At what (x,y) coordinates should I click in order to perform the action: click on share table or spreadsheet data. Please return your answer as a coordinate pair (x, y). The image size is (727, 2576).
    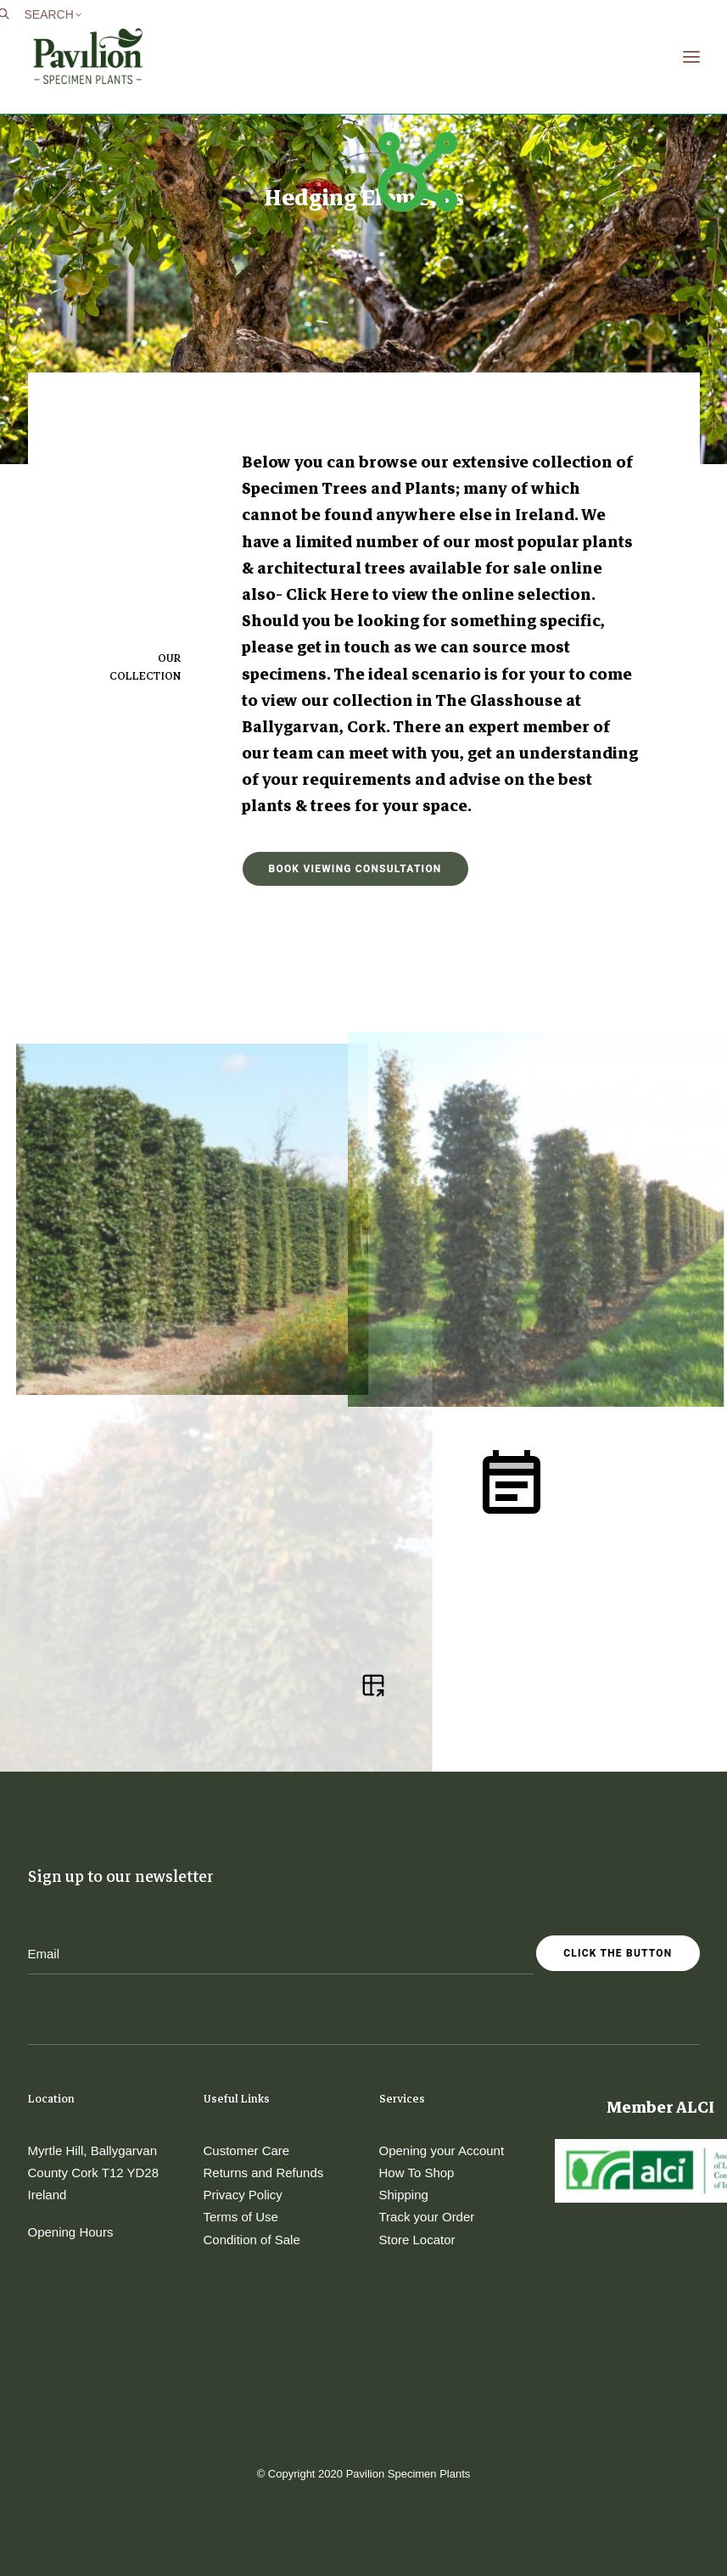
    Looking at the image, I should click on (373, 1685).